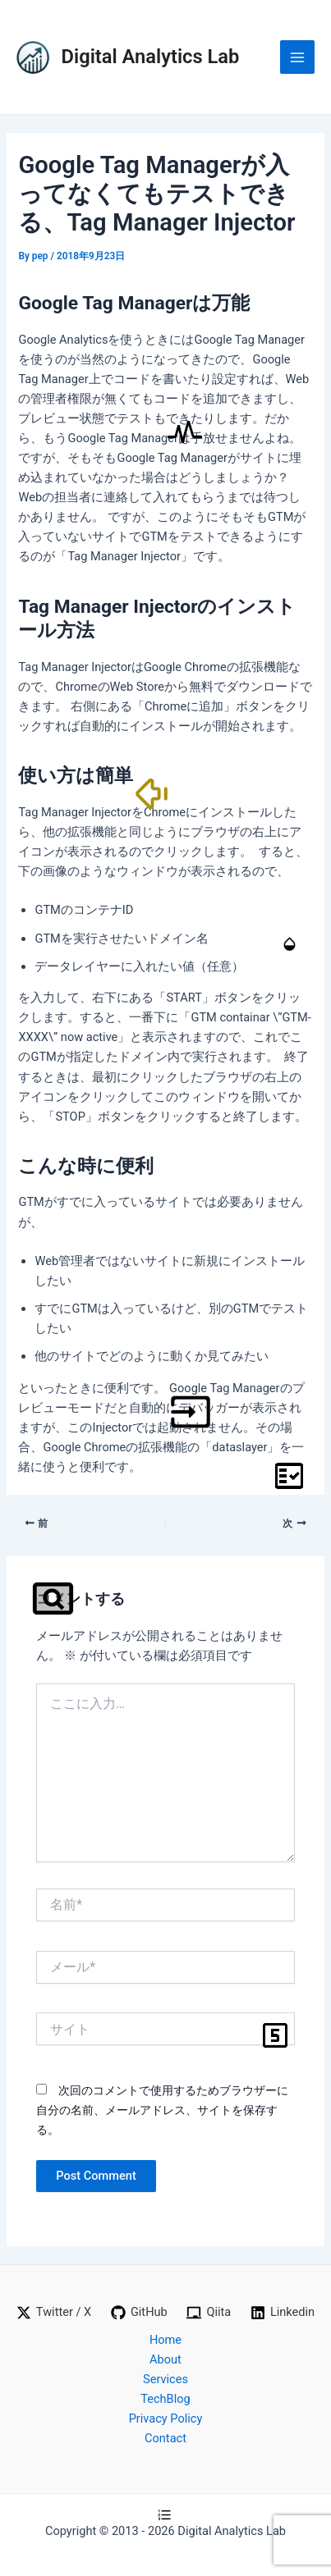 Image resolution: width=331 pixels, height=2576 pixels. I want to click on create a numbered list, so click(164, 2514).